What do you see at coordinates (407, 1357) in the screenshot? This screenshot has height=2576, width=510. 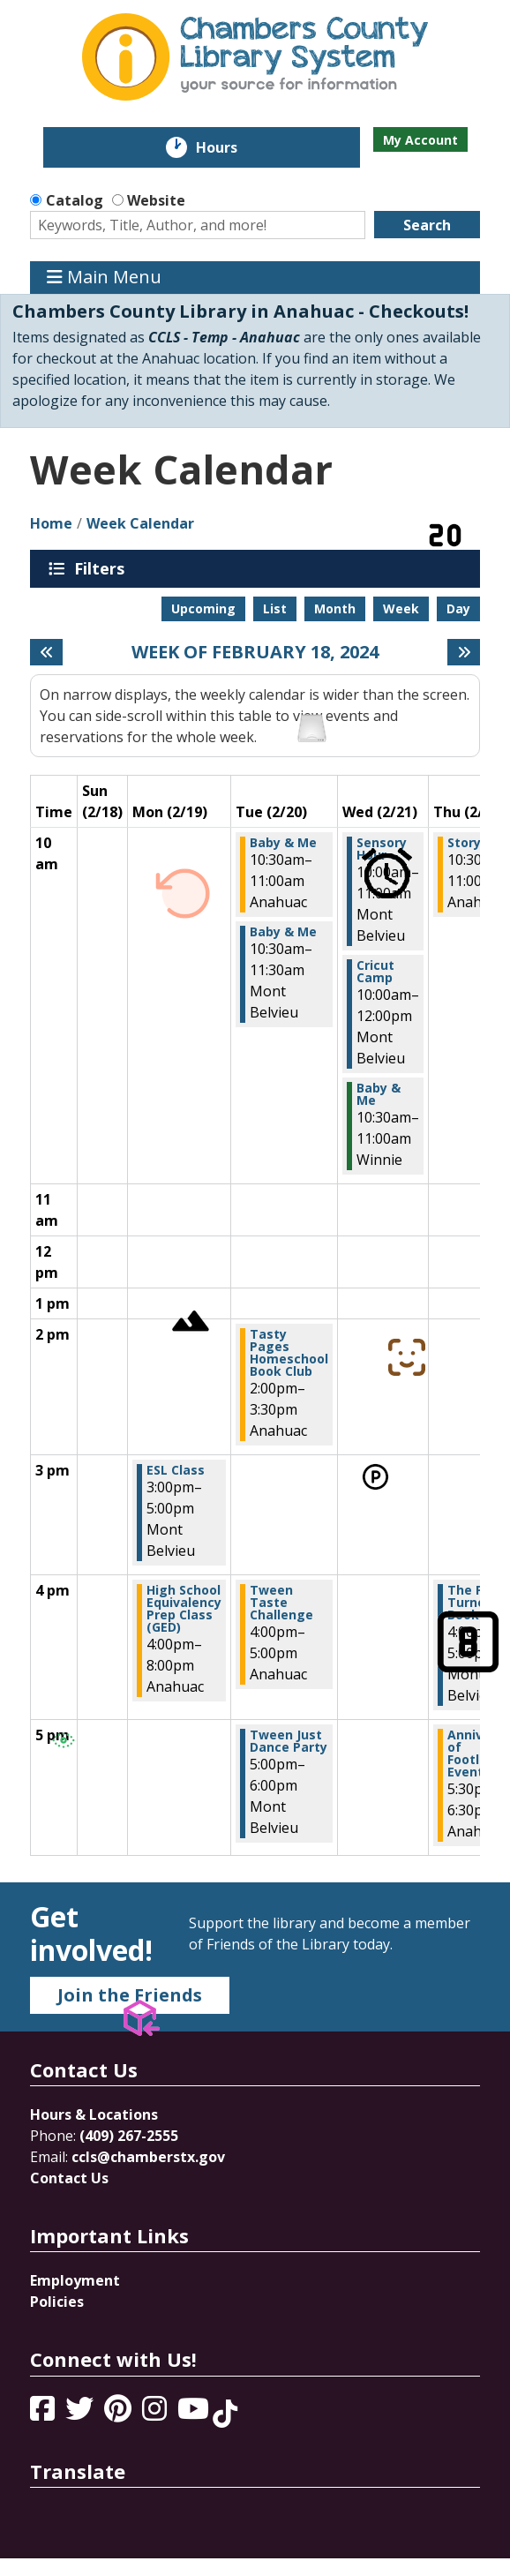 I see `authenticate with face id` at bounding box center [407, 1357].